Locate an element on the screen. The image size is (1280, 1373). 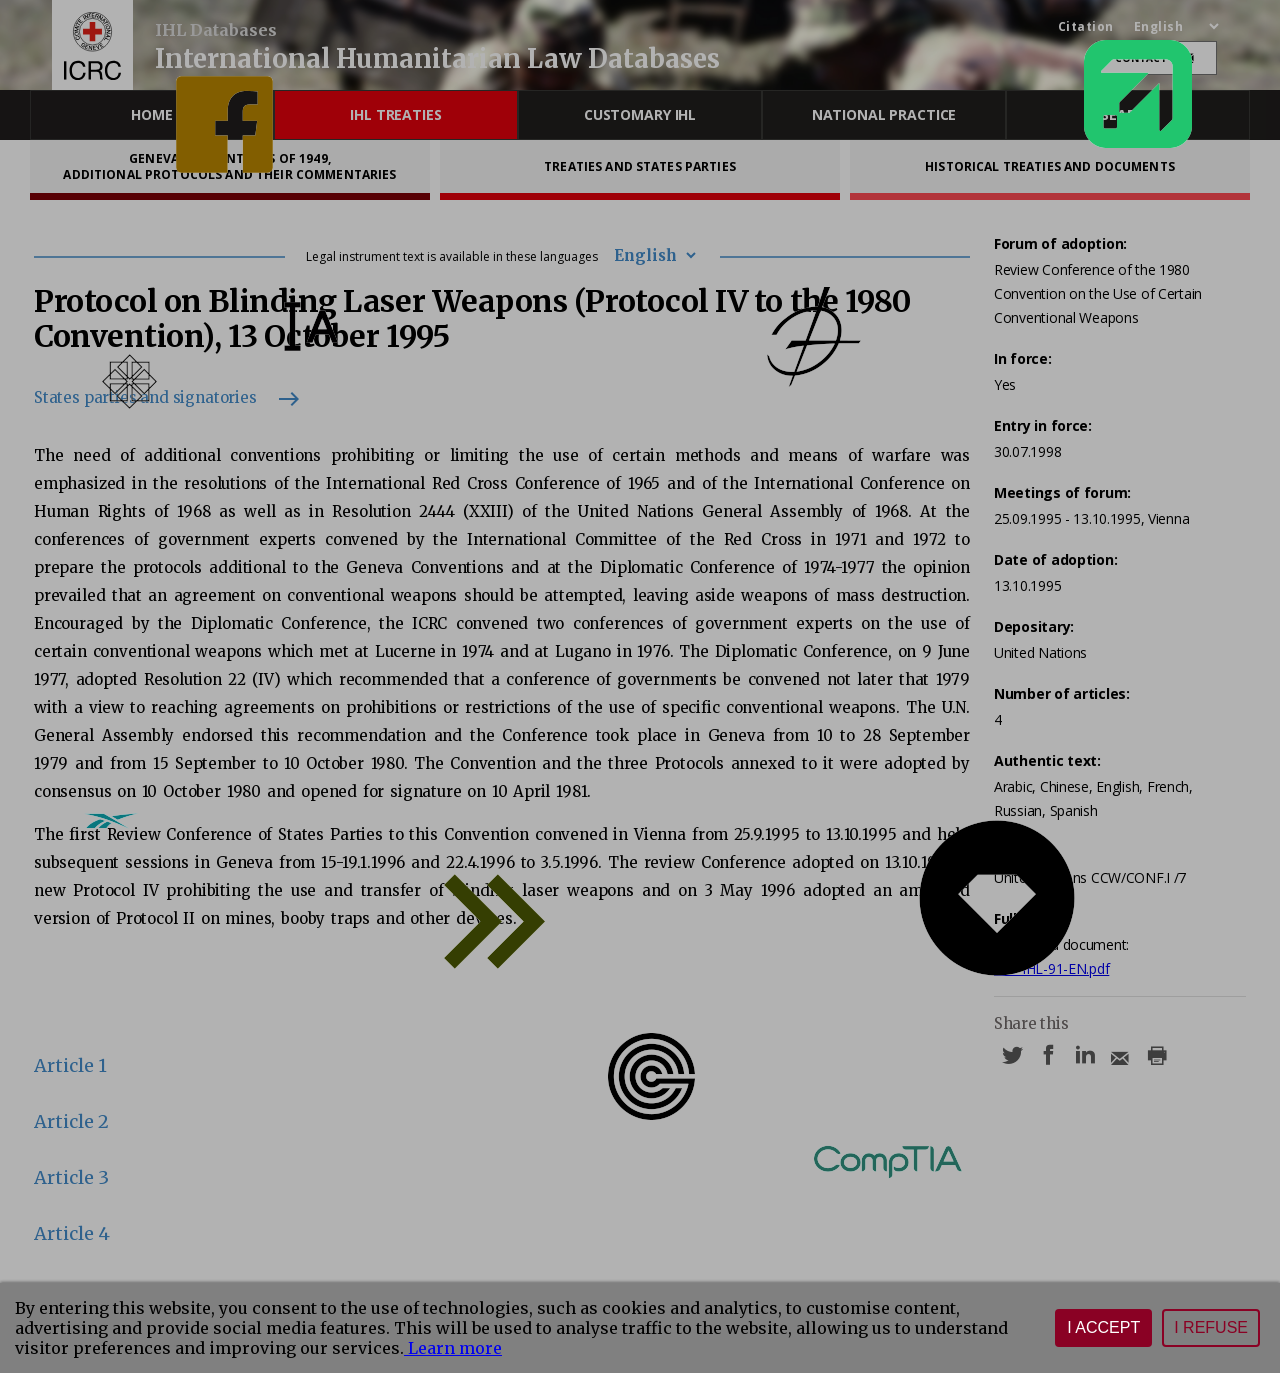
bohemia interactive company logo is located at coordinates (814, 337).